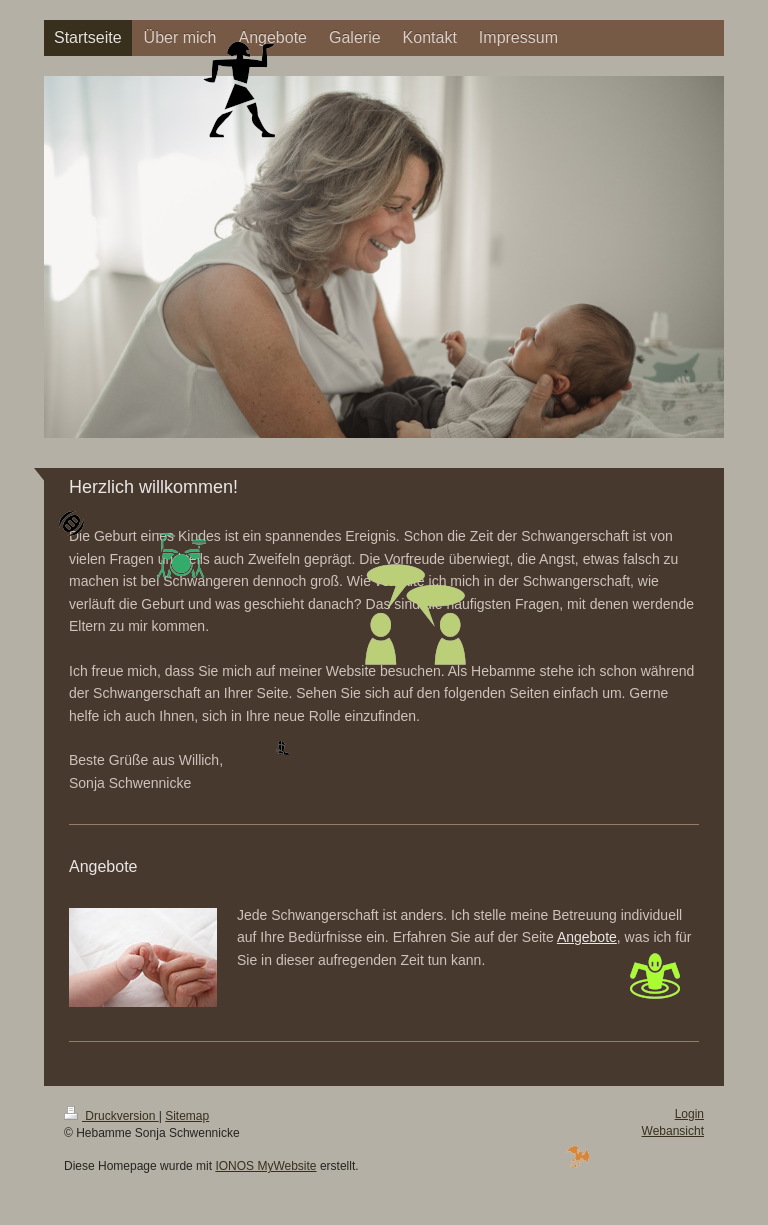  Describe the element at coordinates (578, 1157) in the screenshot. I see `select imp character or creature type` at that location.